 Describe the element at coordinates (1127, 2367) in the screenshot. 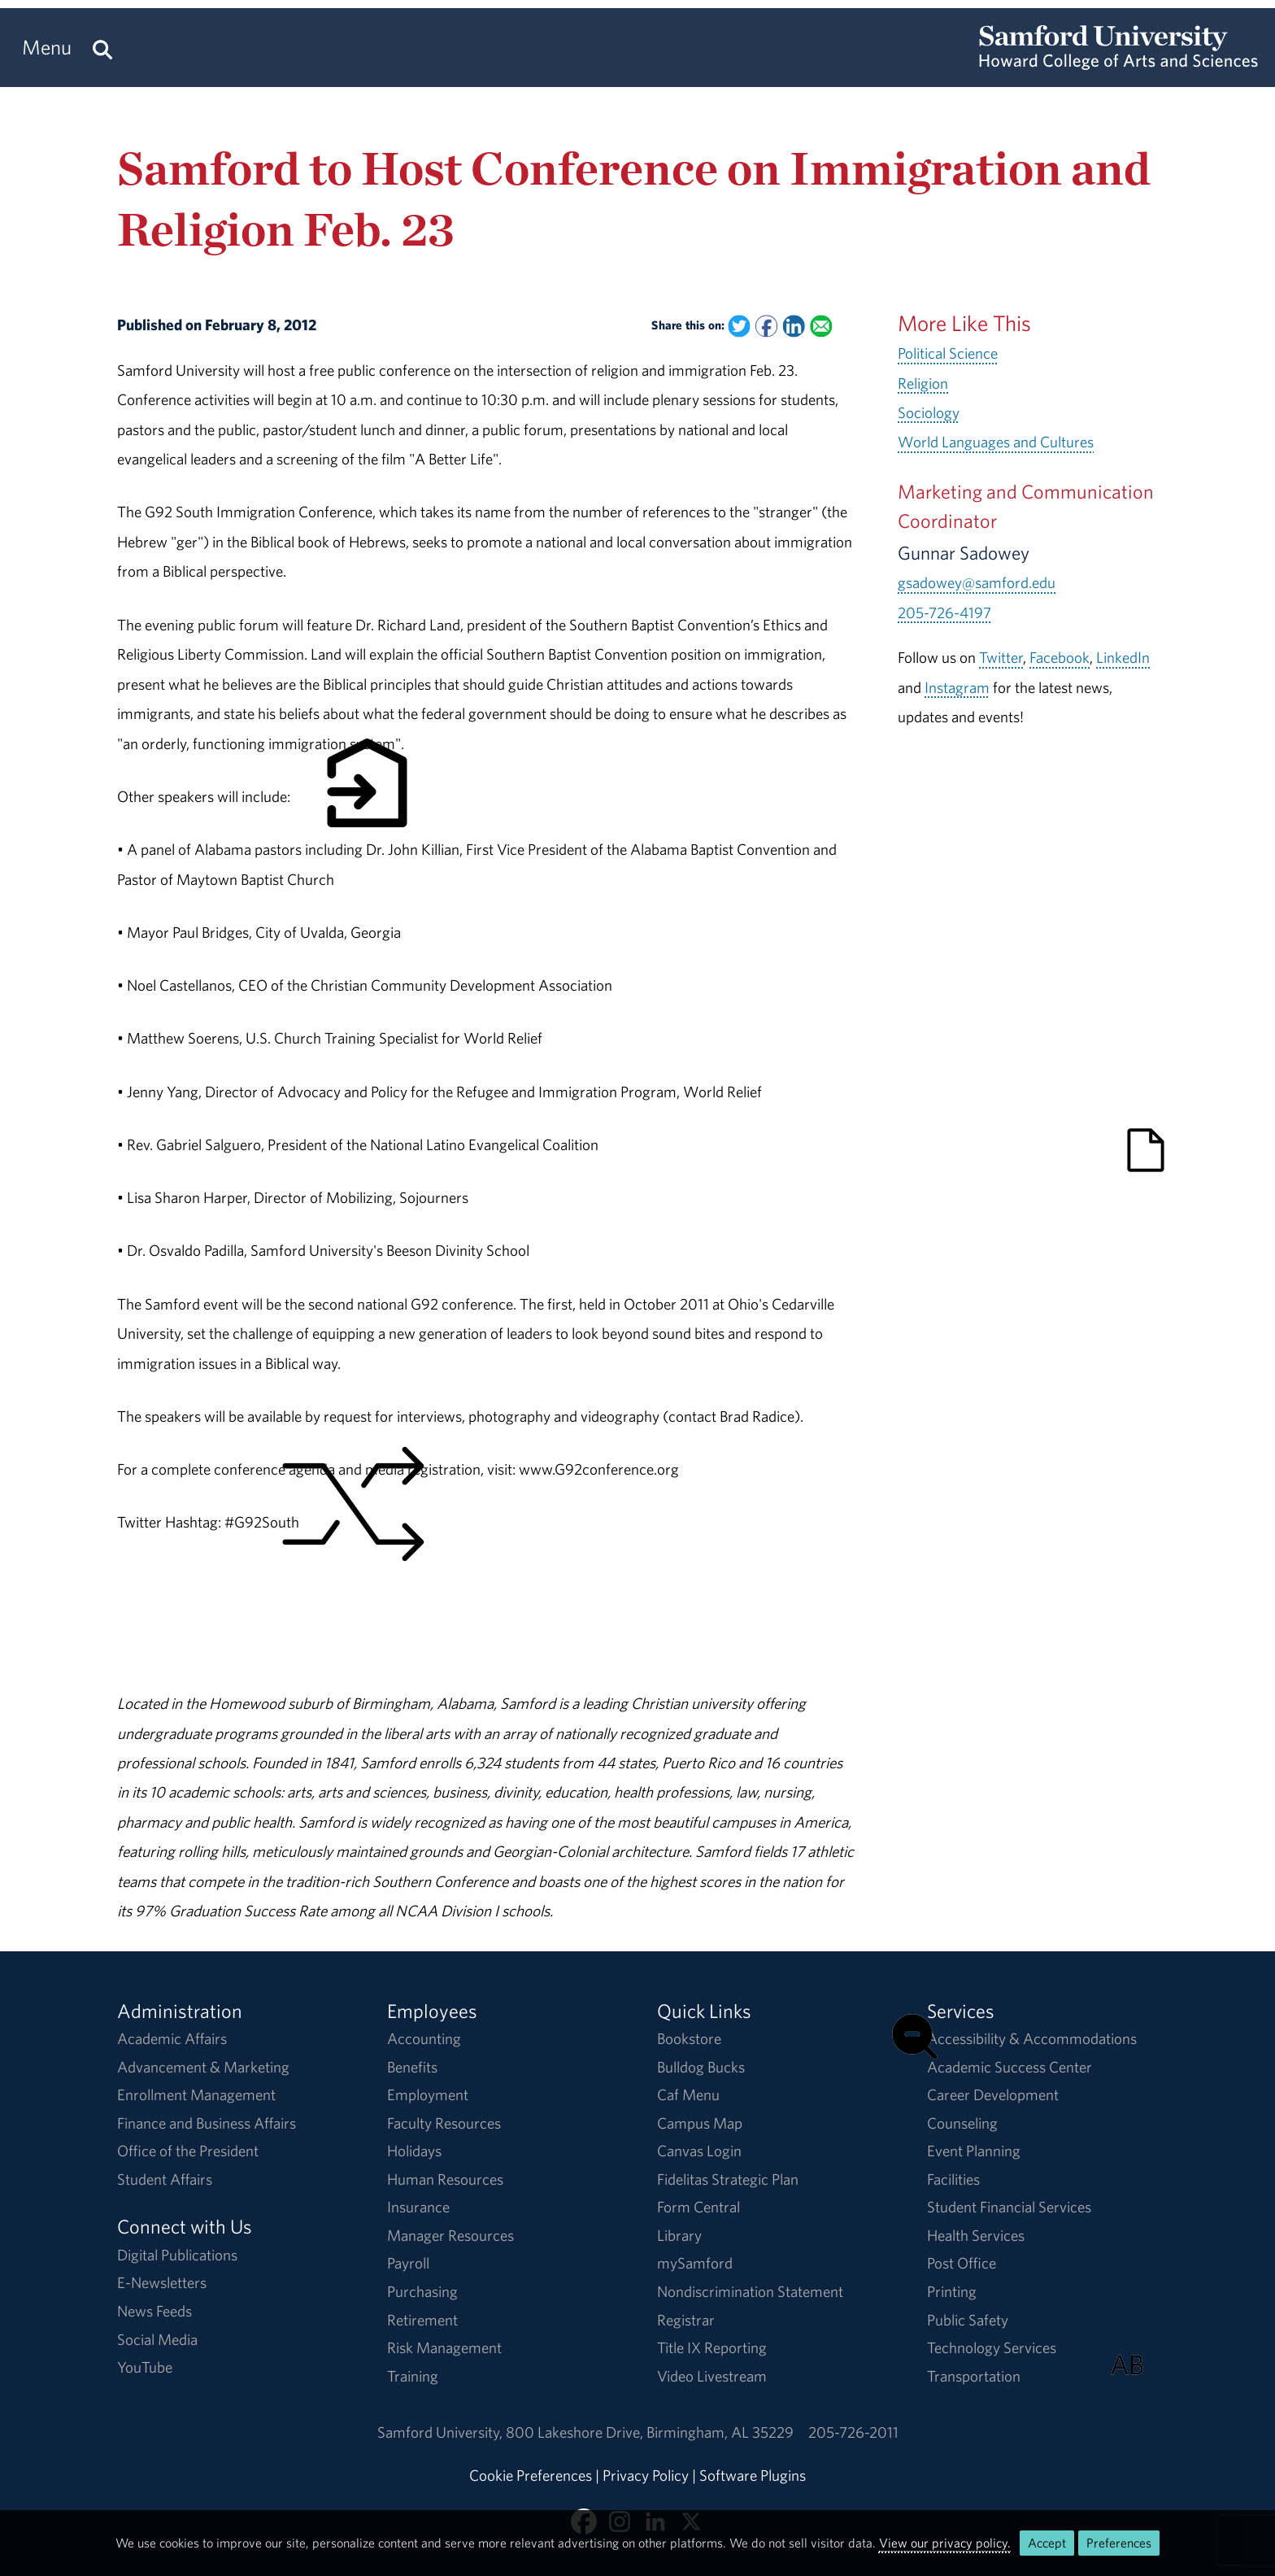

I see `toggle case-sensitive search matching` at that location.